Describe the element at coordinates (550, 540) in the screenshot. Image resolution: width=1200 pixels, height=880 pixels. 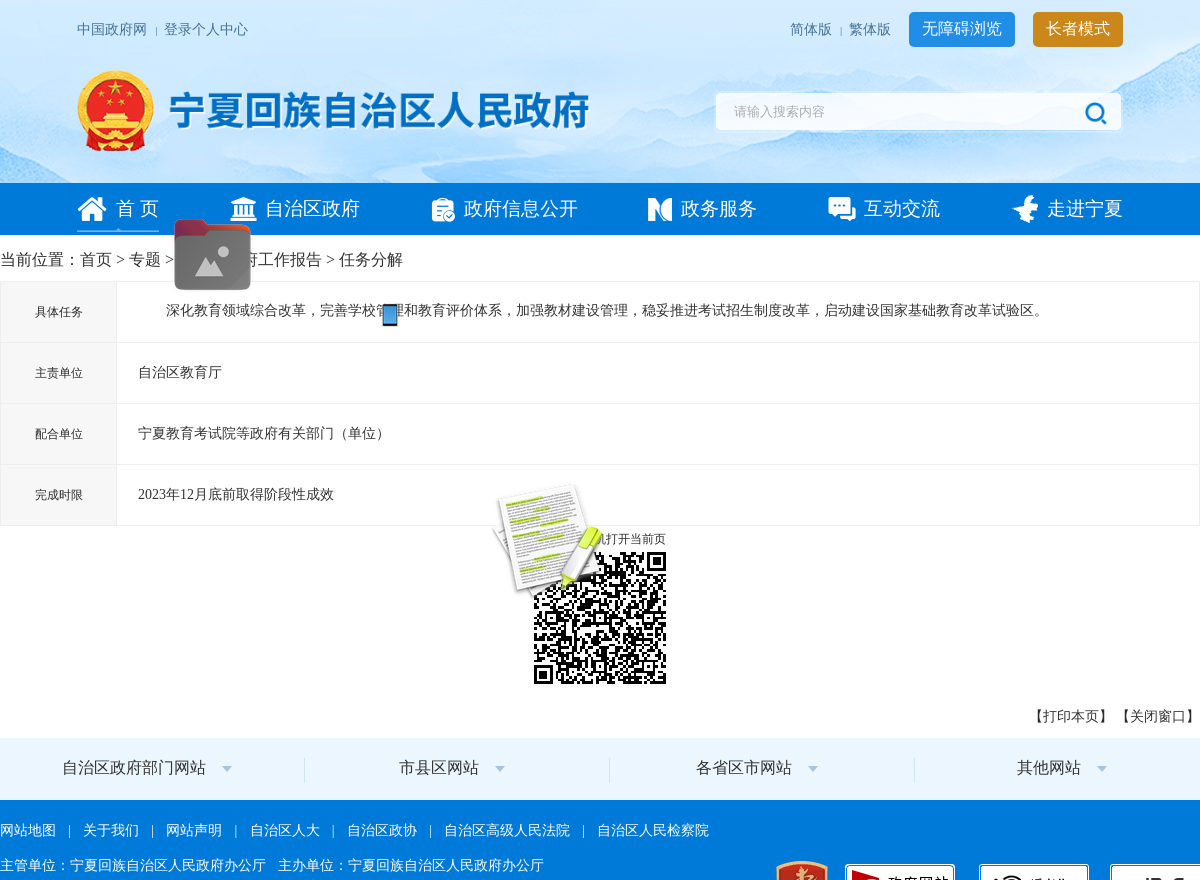
I see `summarize or highlight key points in a document` at that location.